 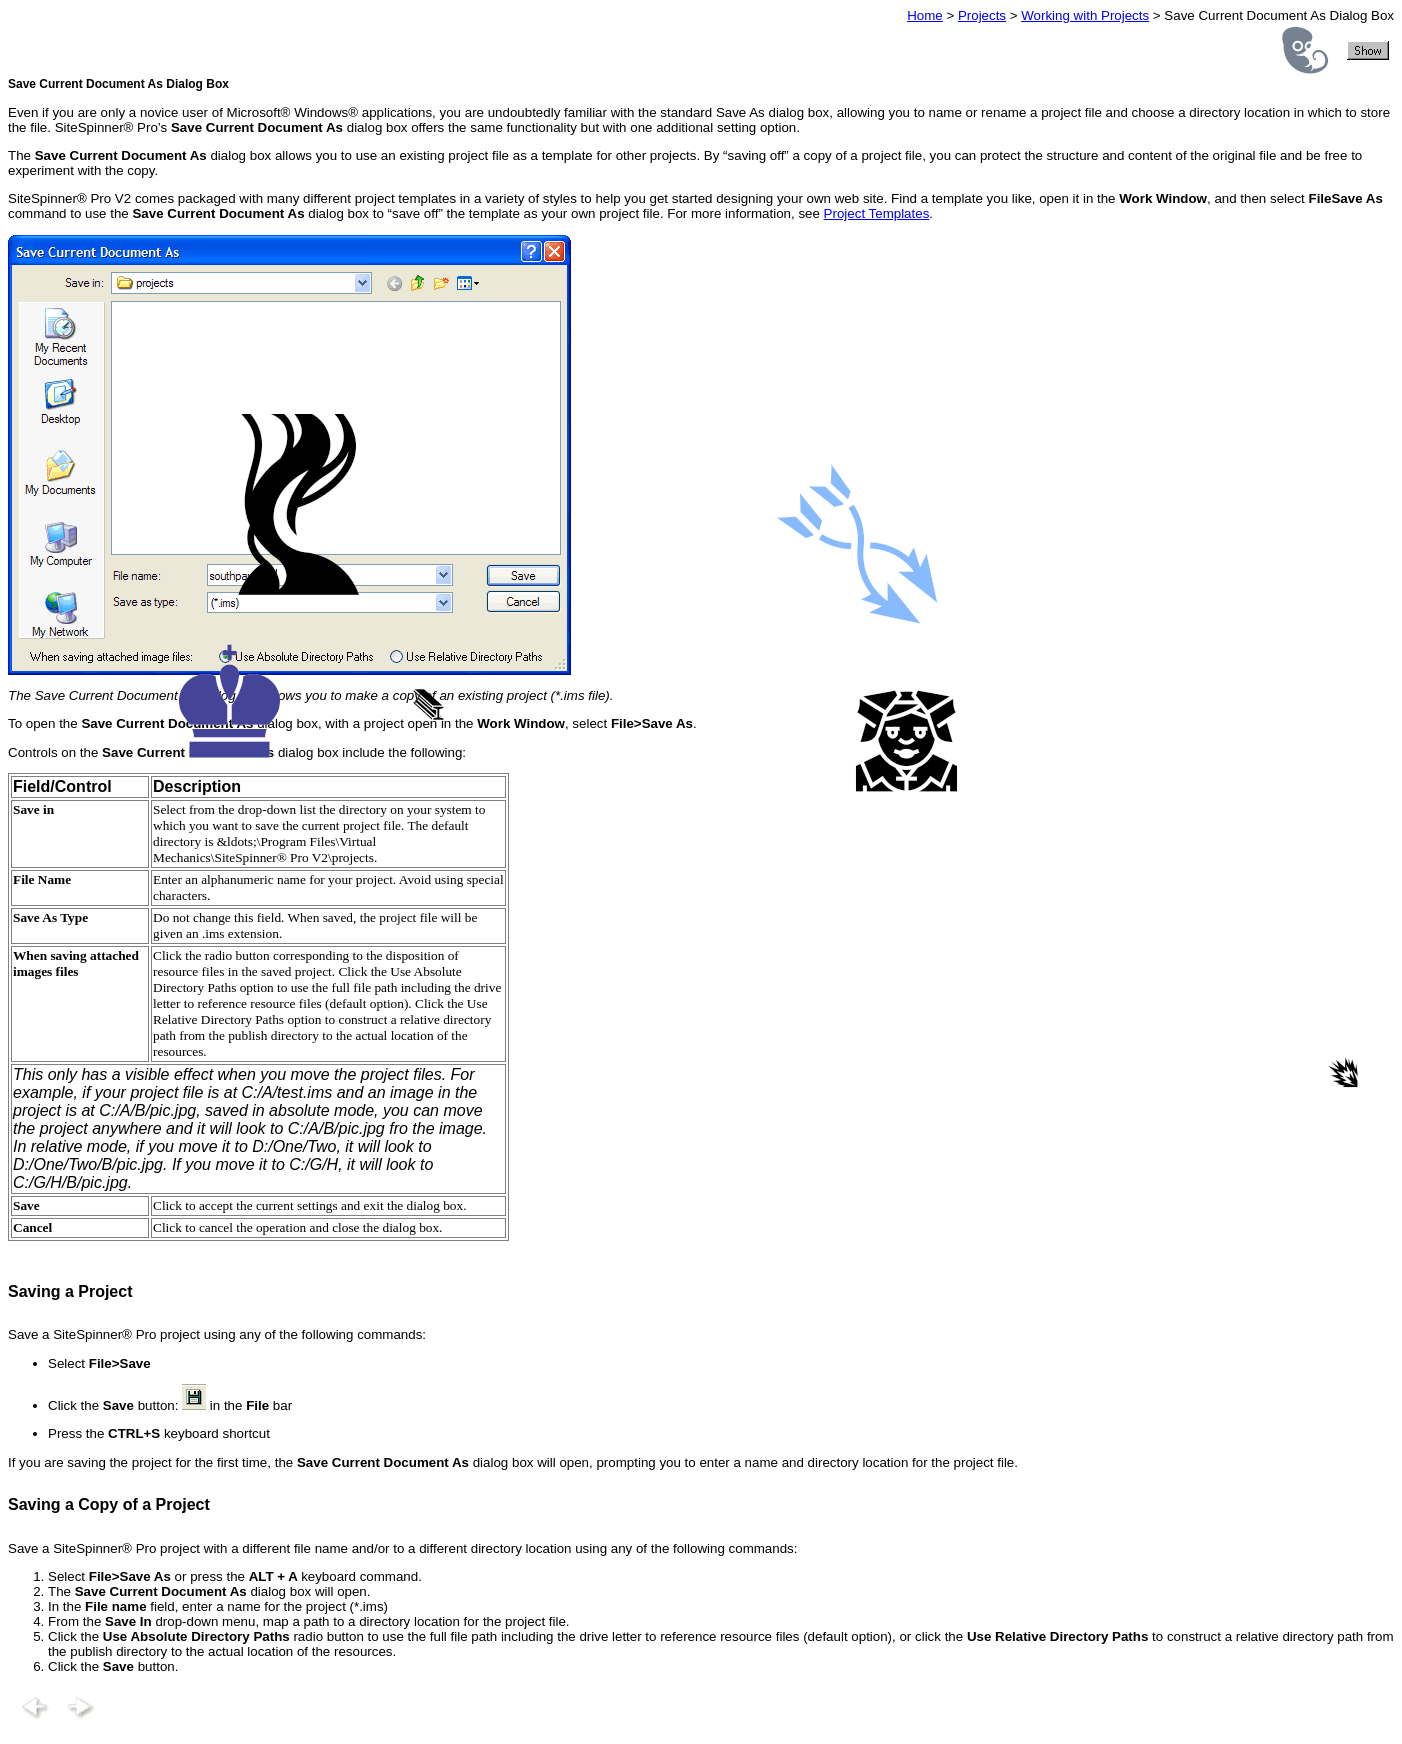 I want to click on select nun character or avatar, so click(x=906, y=740).